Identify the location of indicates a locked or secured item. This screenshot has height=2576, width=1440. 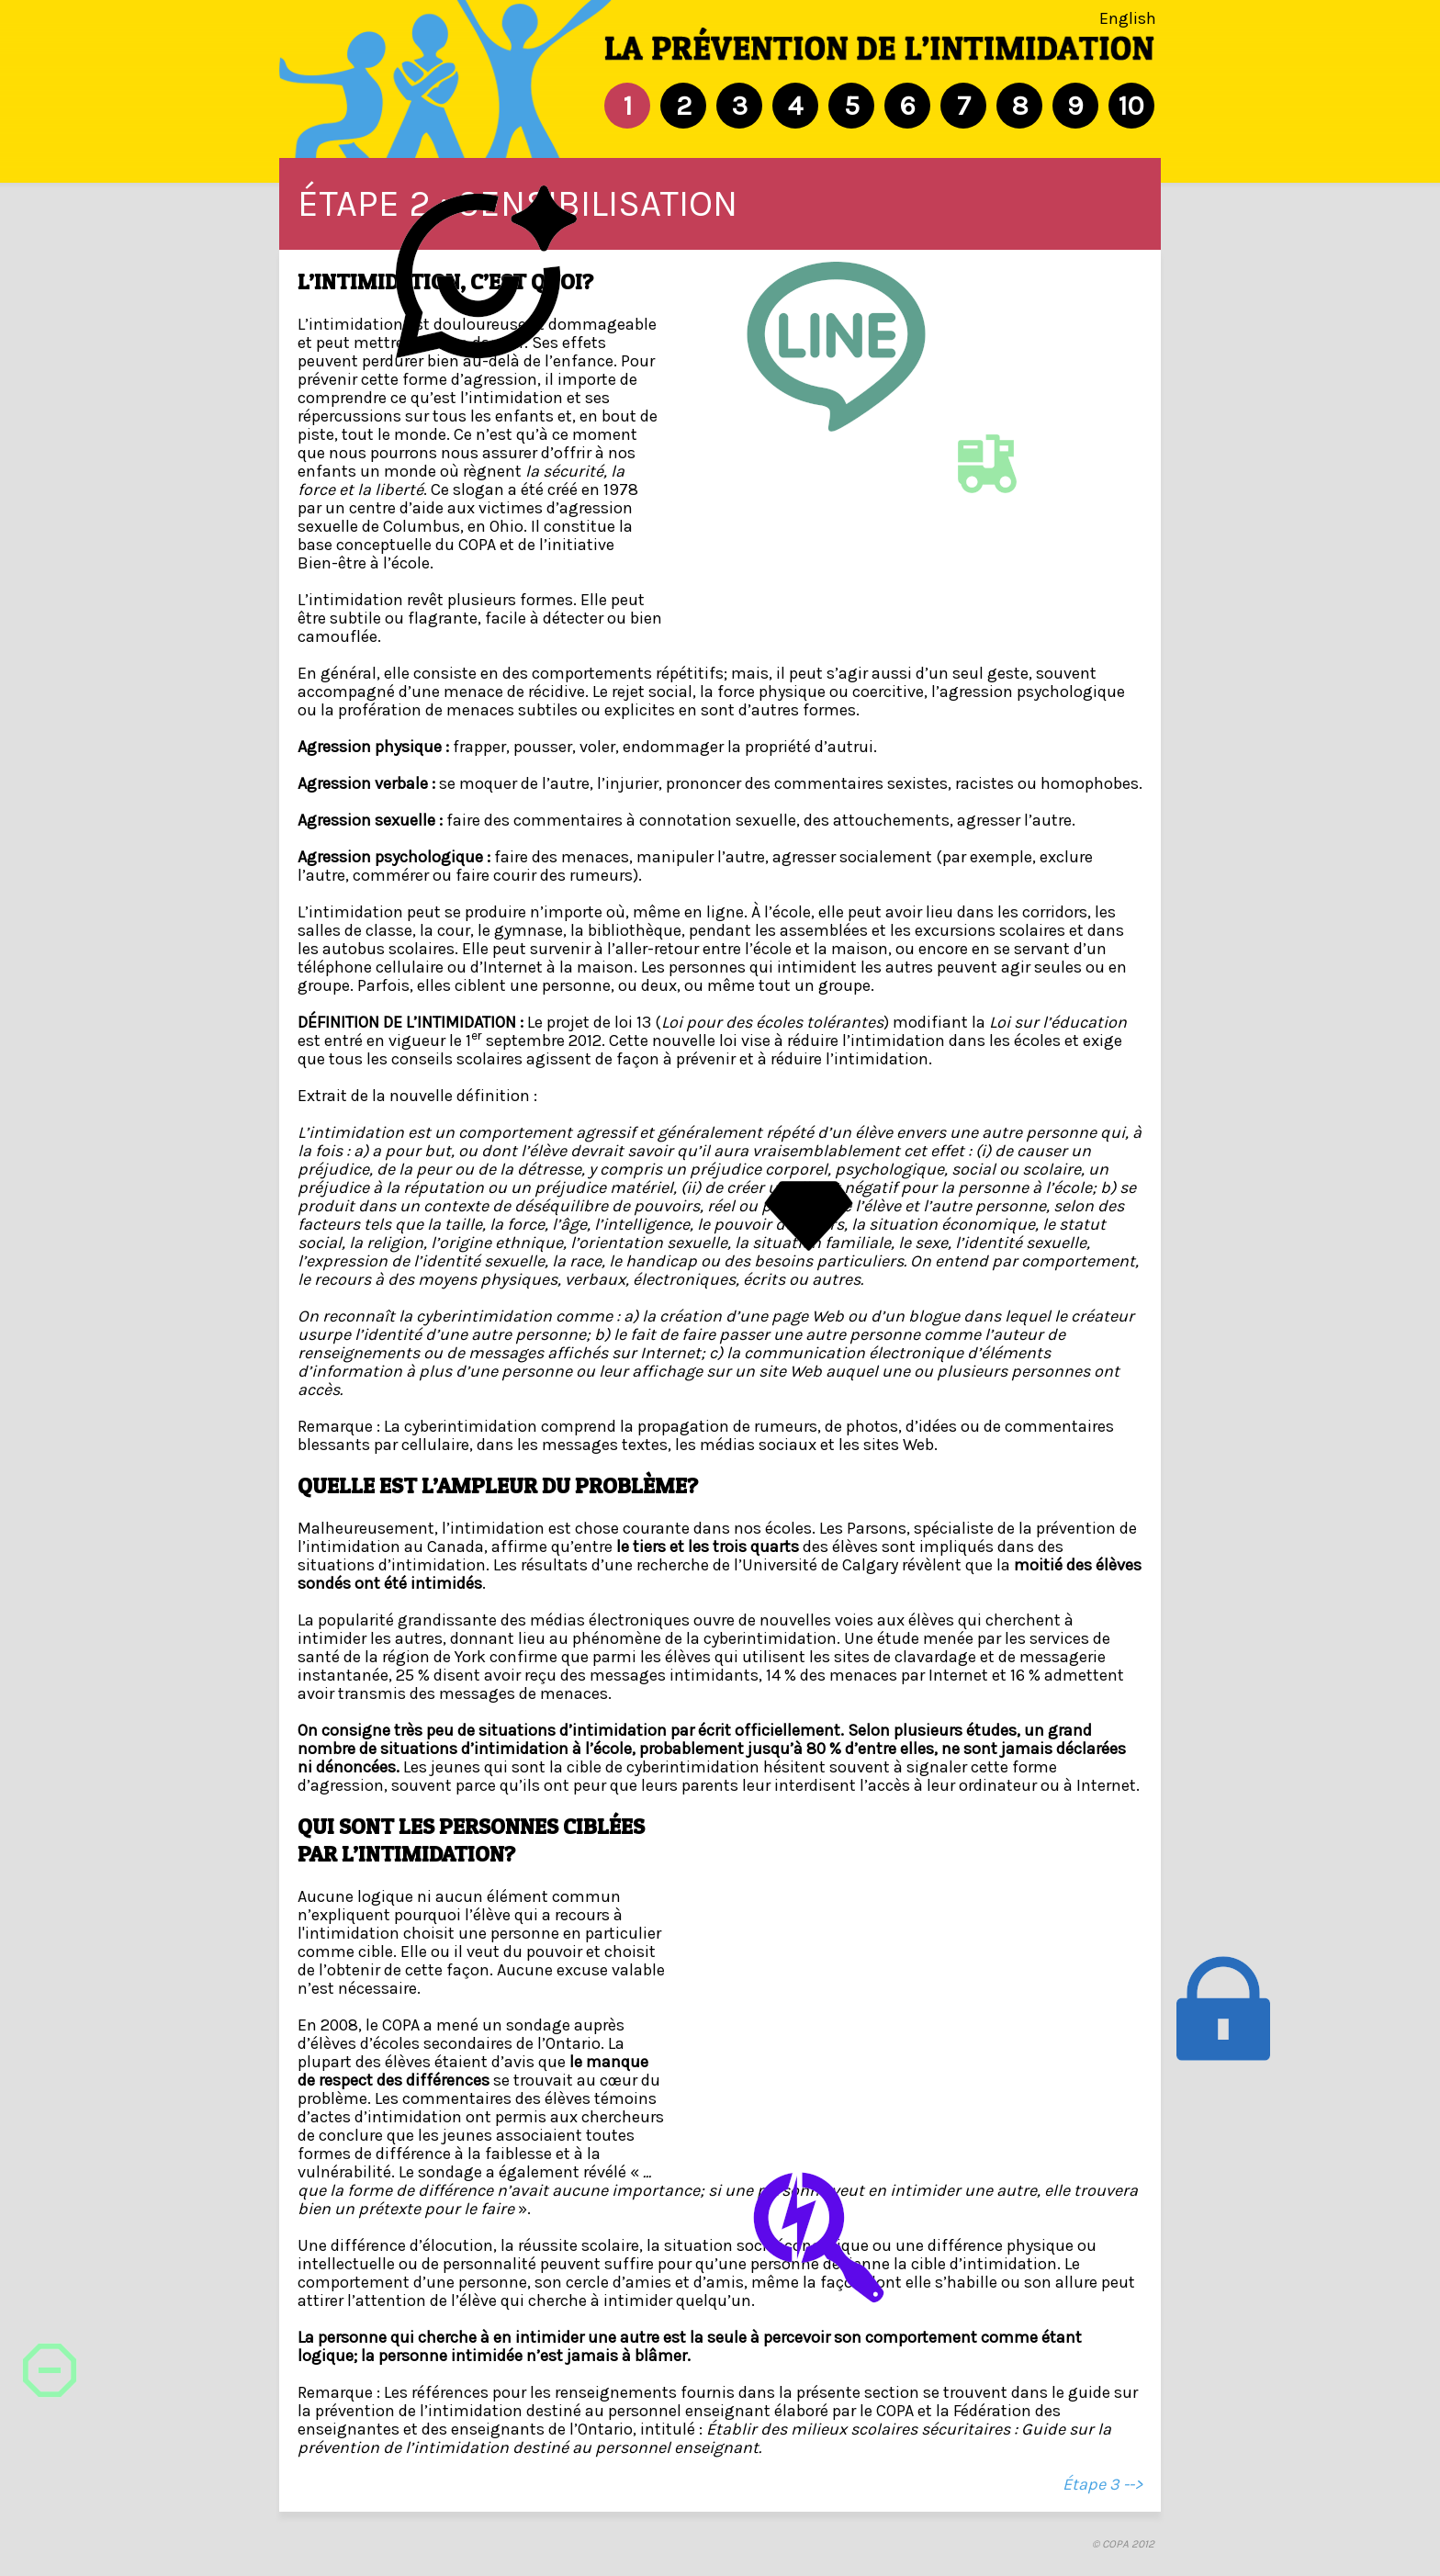
(1223, 2008).